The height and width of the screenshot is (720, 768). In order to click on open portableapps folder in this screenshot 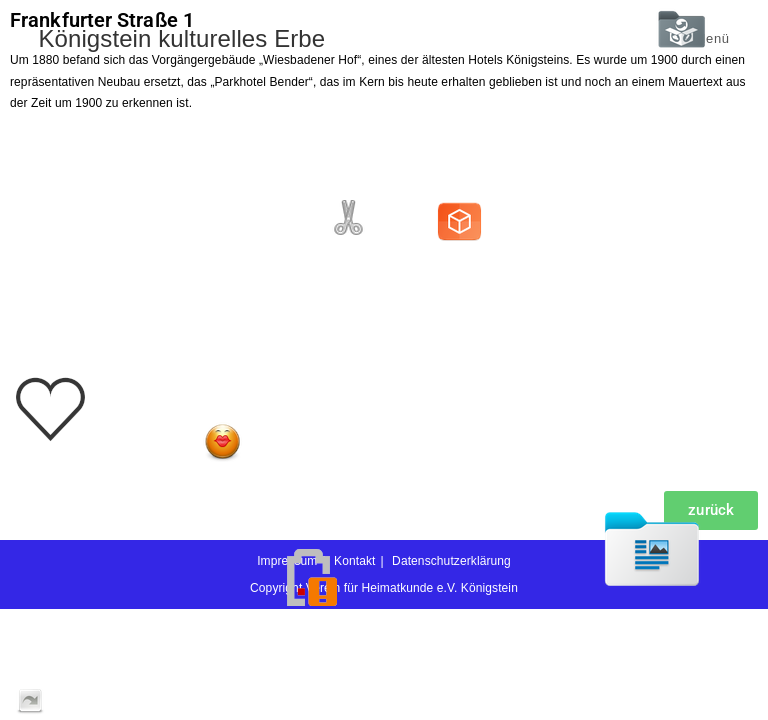, I will do `click(681, 30)`.